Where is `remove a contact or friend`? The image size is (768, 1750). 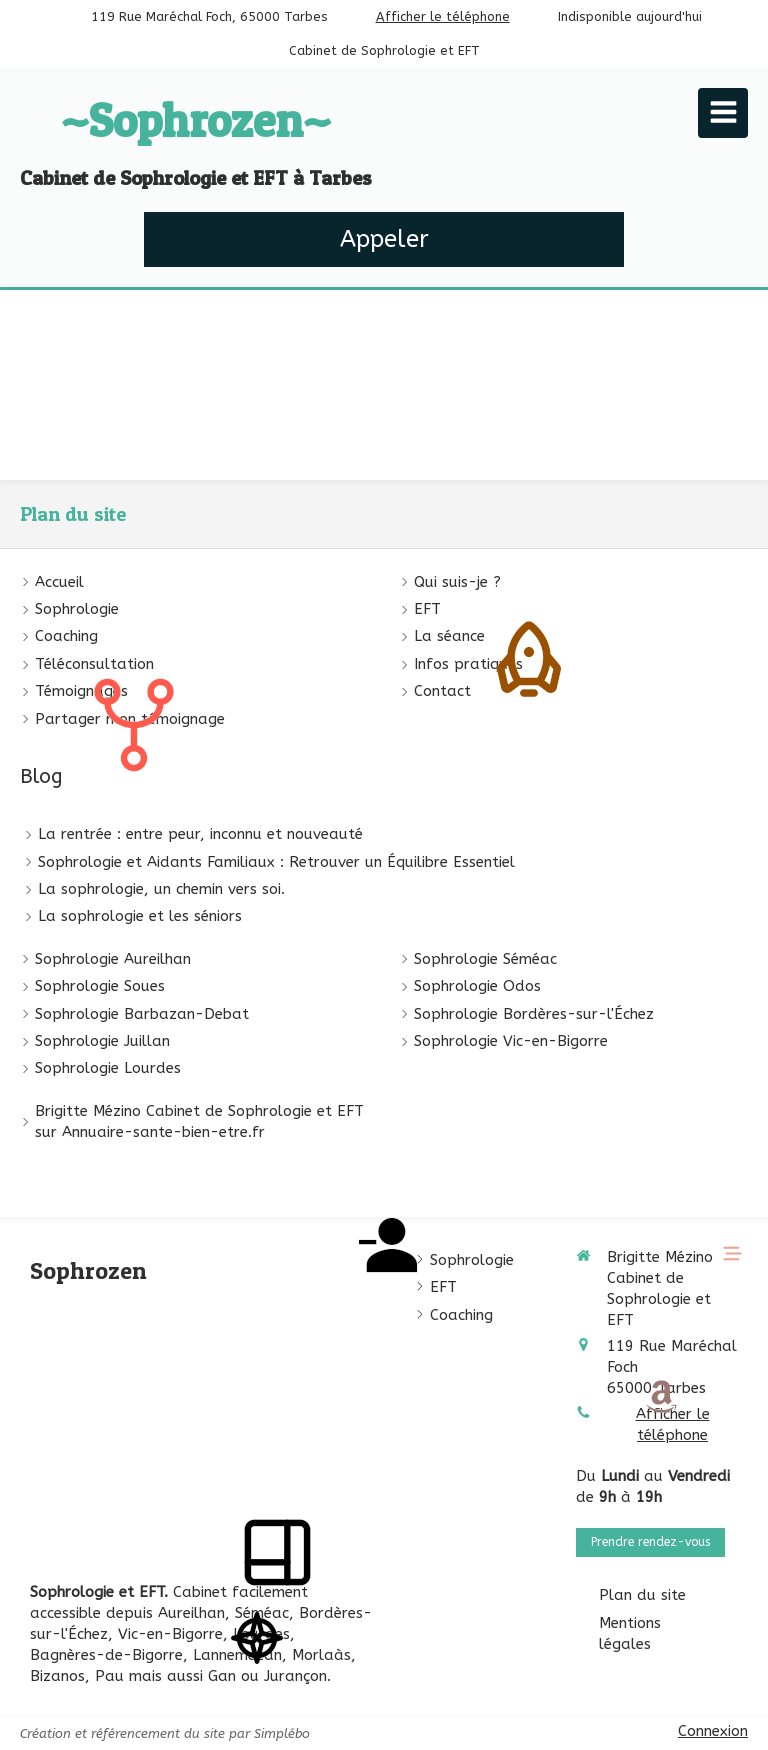
remove a contact or friend is located at coordinates (388, 1245).